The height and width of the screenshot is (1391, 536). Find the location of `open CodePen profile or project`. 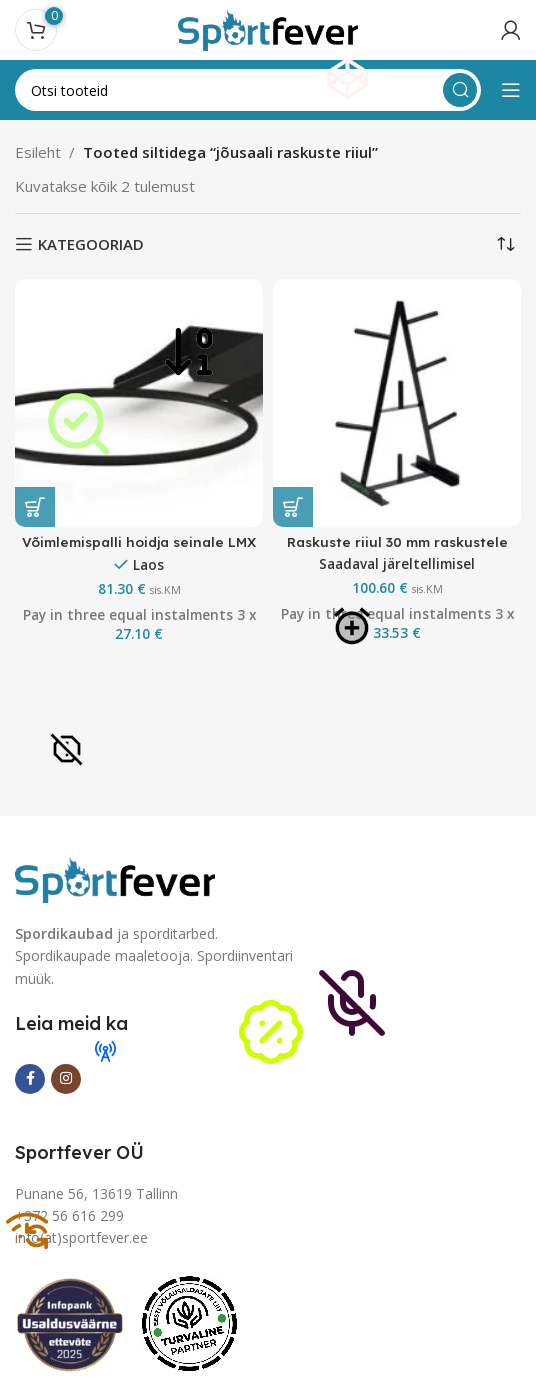

open CodePen profile or project is located at coordinates (347, 78).